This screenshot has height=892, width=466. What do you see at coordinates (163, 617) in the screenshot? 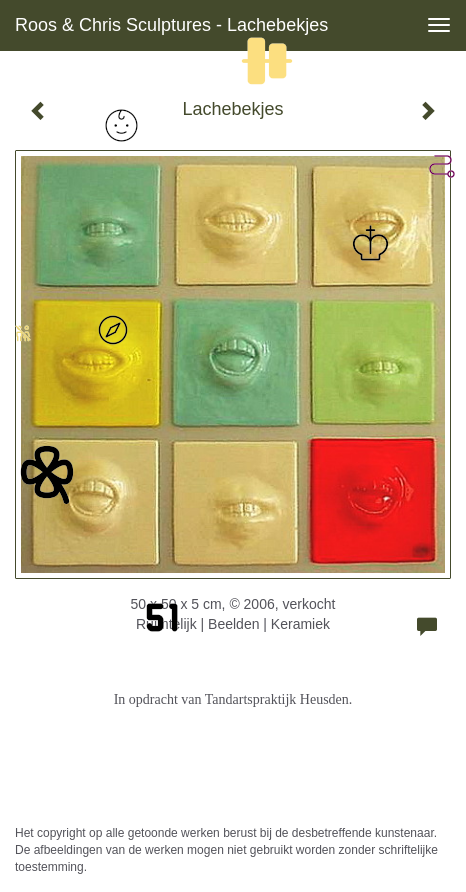
I see `indicates item number 51 in a list or sequence` at bounding box center [163, 617].